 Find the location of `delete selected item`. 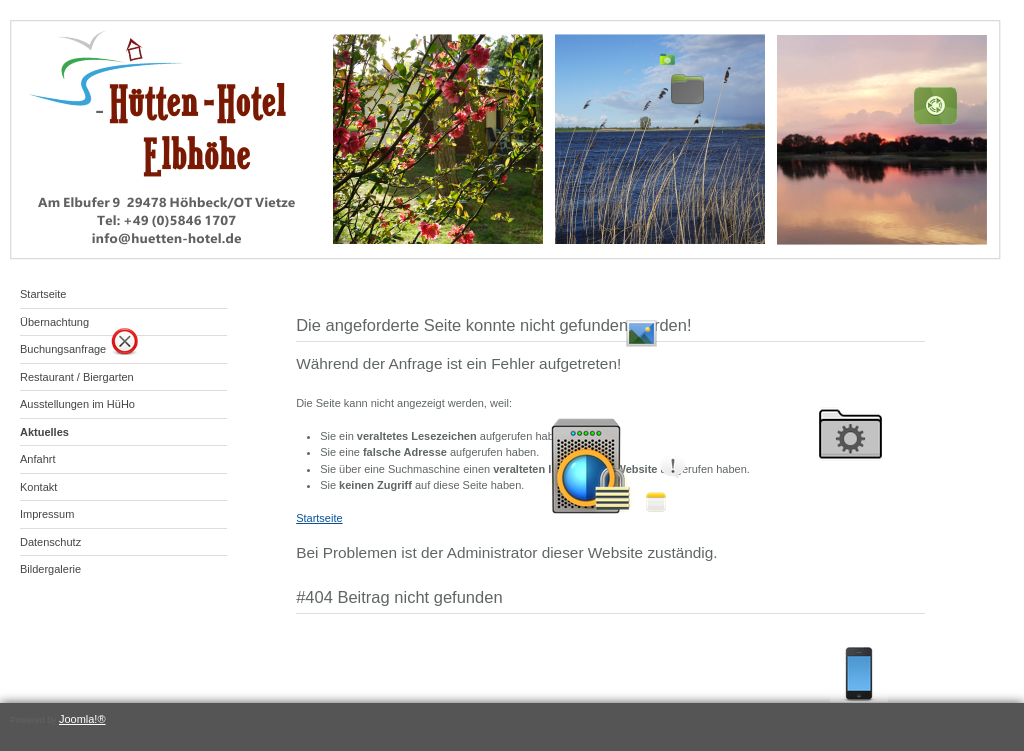

delete selected item is located at coordinates (125, 341).